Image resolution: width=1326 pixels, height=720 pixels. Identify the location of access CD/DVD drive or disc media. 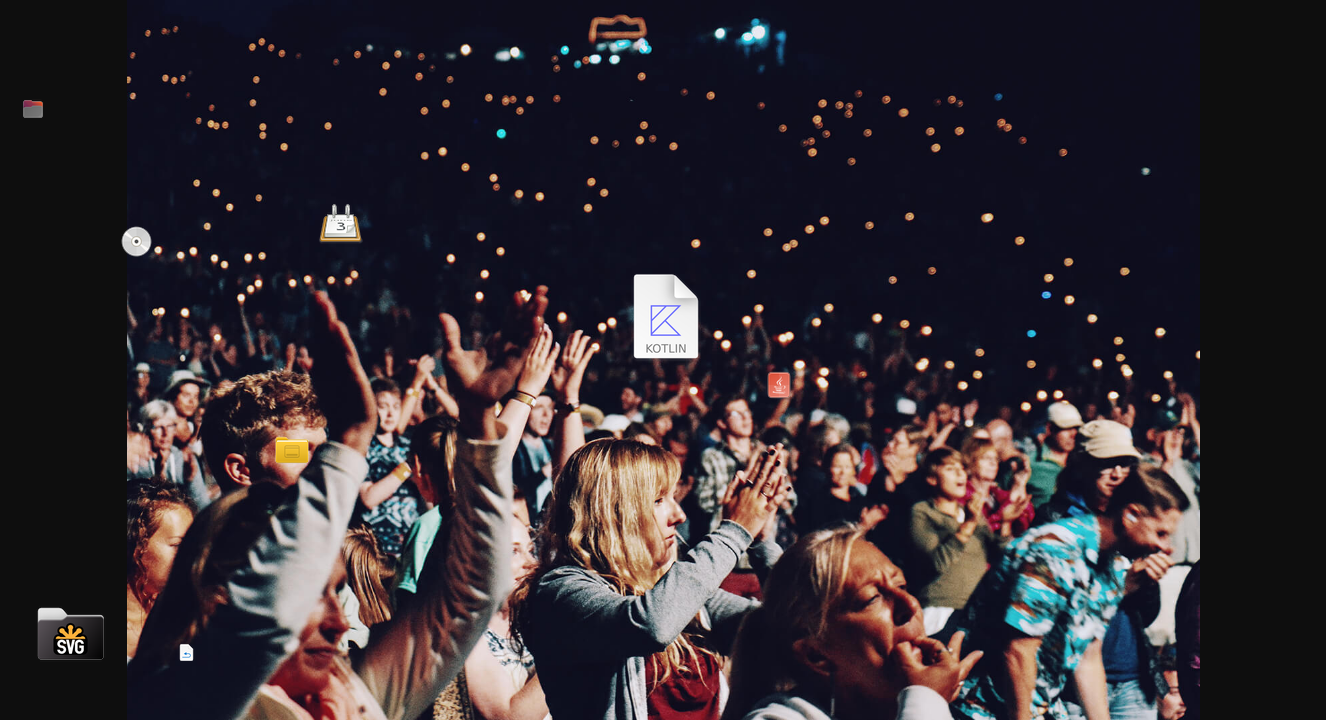
(136, 241).